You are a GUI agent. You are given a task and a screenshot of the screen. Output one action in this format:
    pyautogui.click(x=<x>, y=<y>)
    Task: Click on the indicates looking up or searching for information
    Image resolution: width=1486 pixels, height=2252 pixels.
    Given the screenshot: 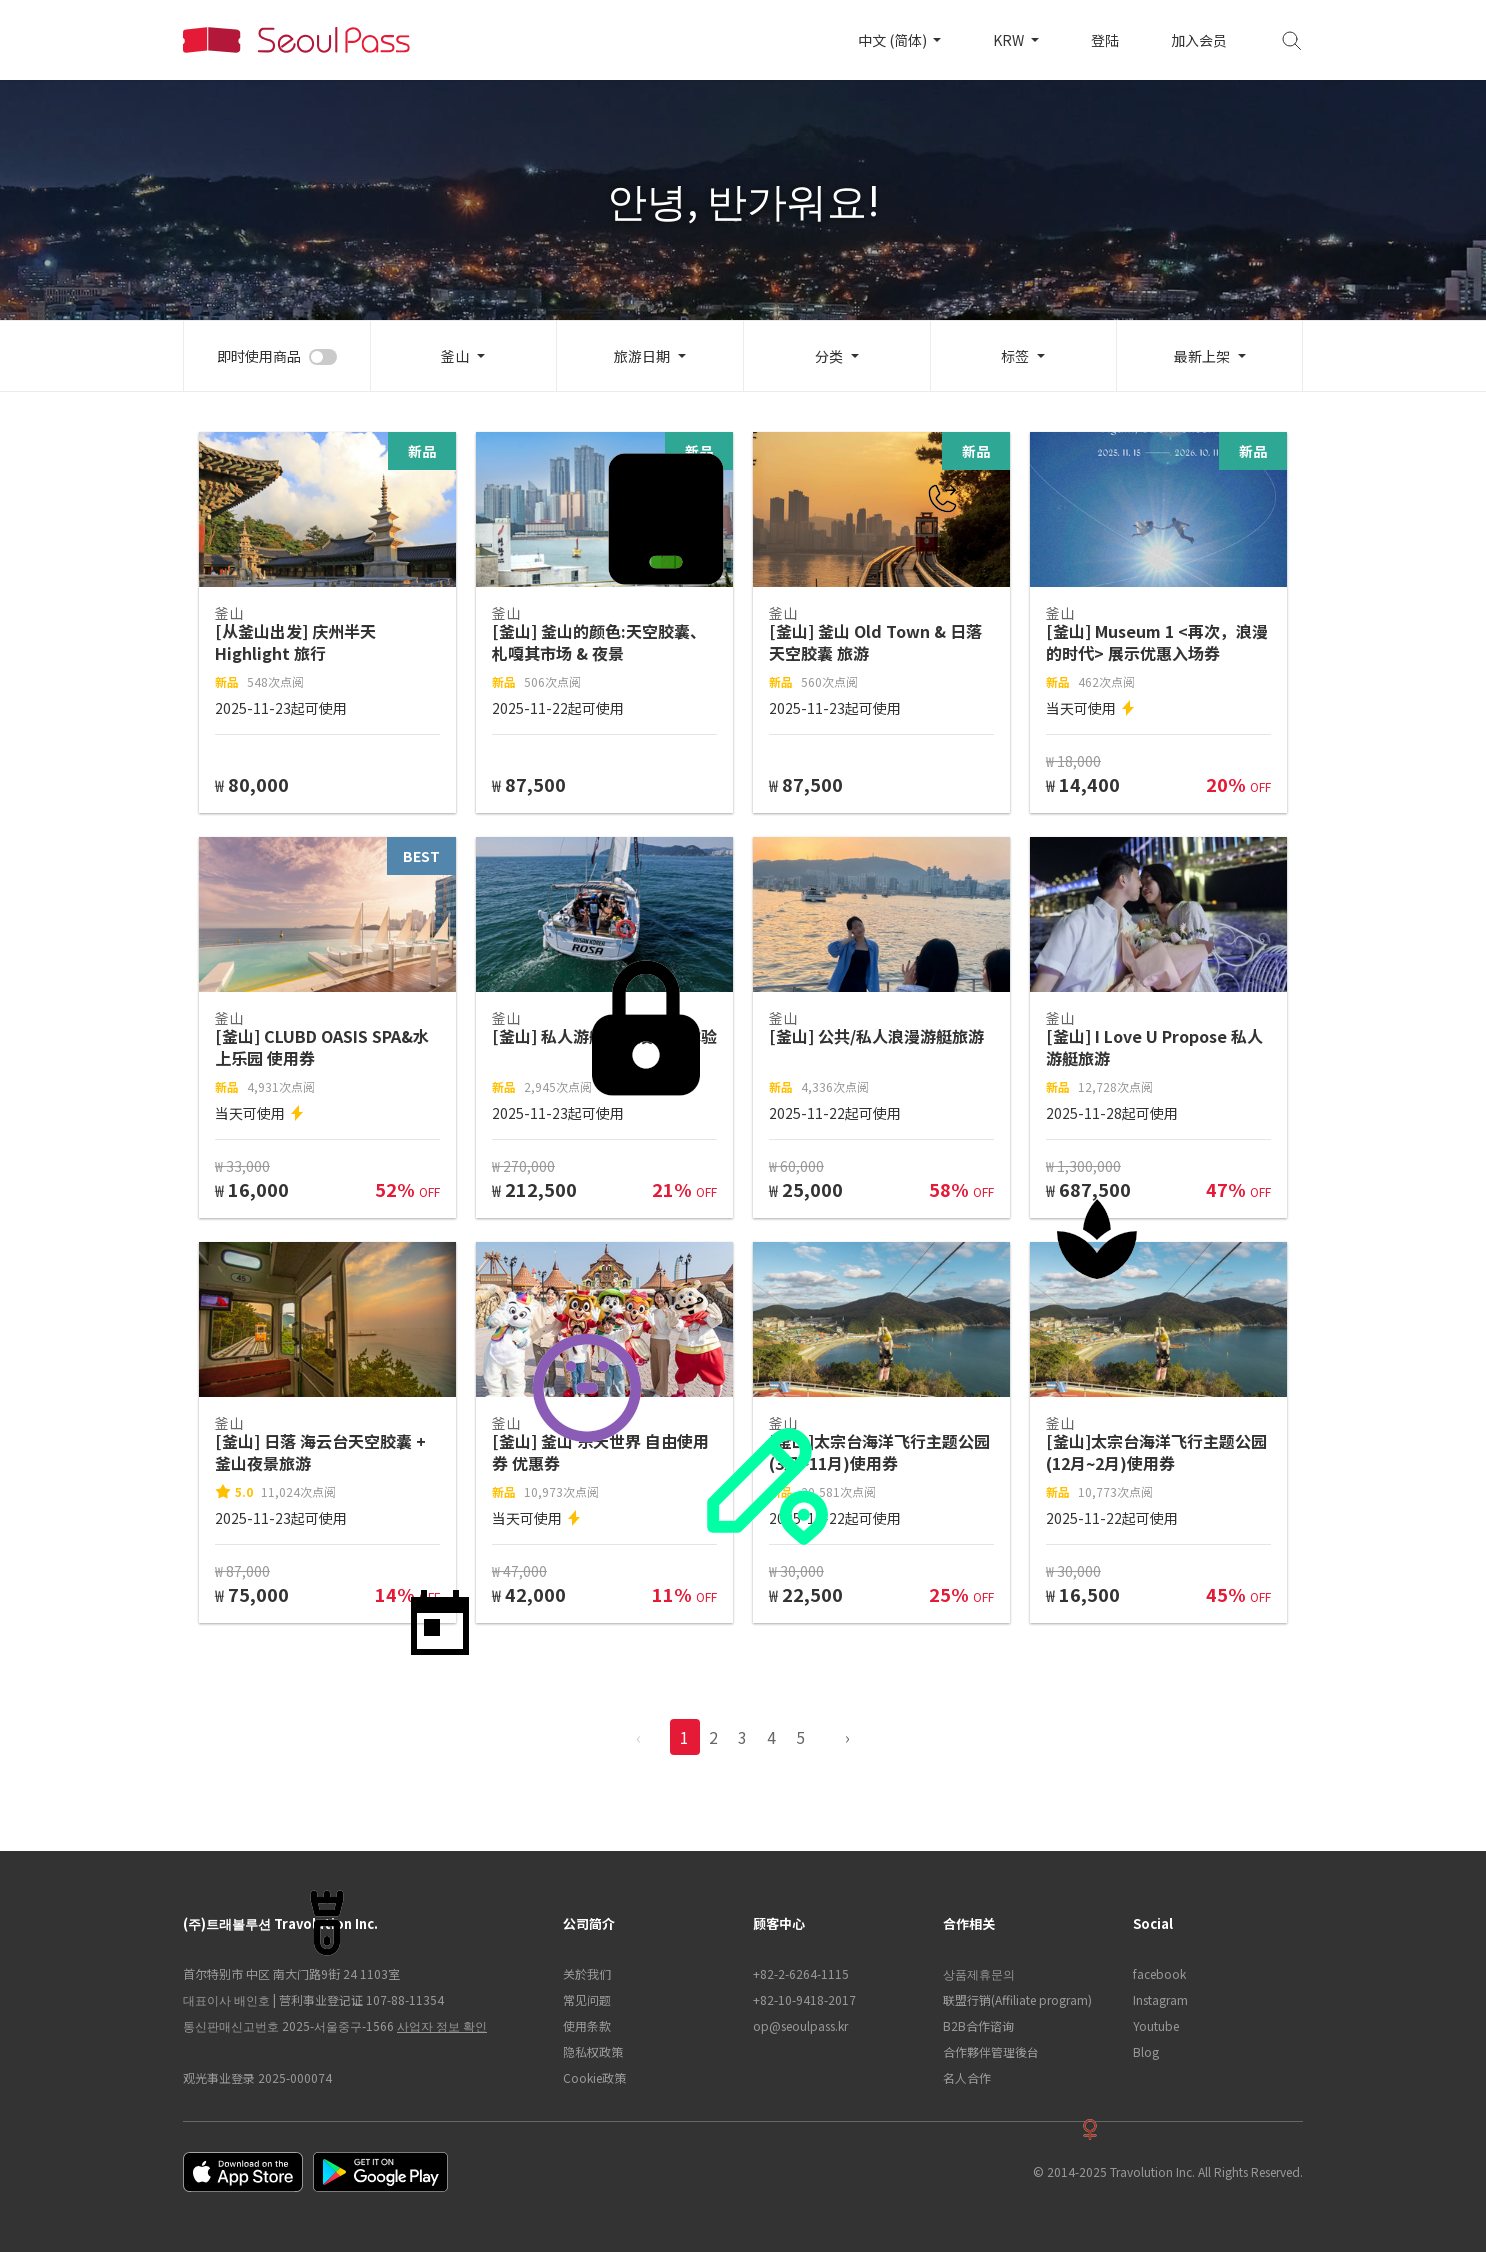 What is the action you would take?
    pyautogui.click(x=587, y=1388)
    